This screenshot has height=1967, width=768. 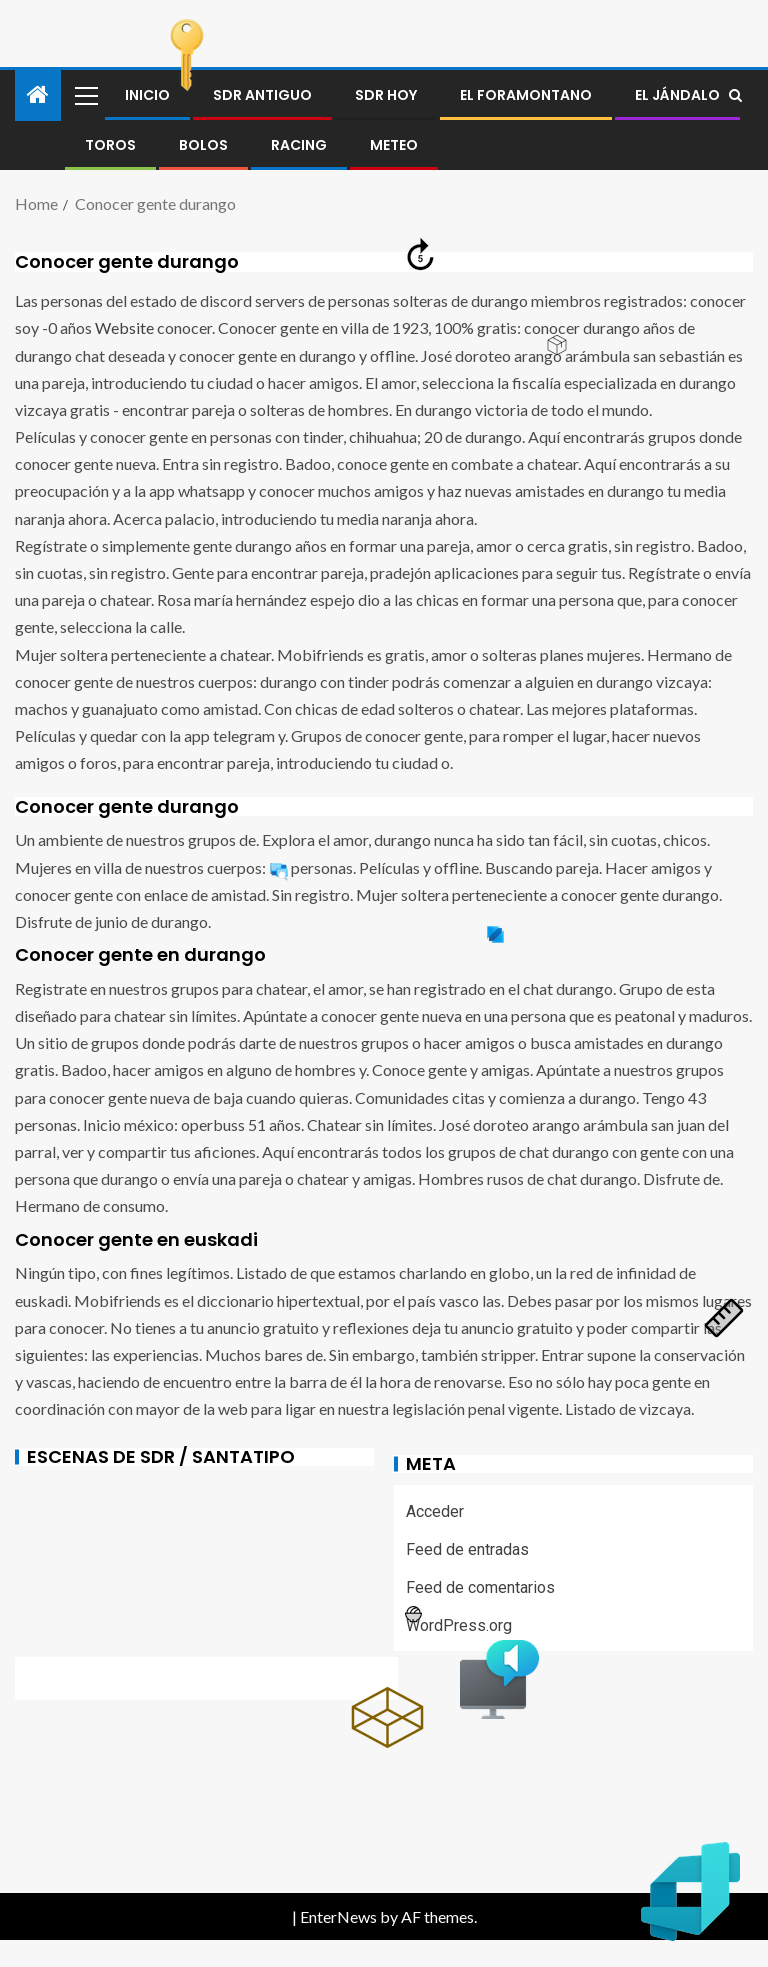 What do you see at coordinates (557, 345) in the screenshot?
I see `view package or shipment details` at bounding box center [557, 345].